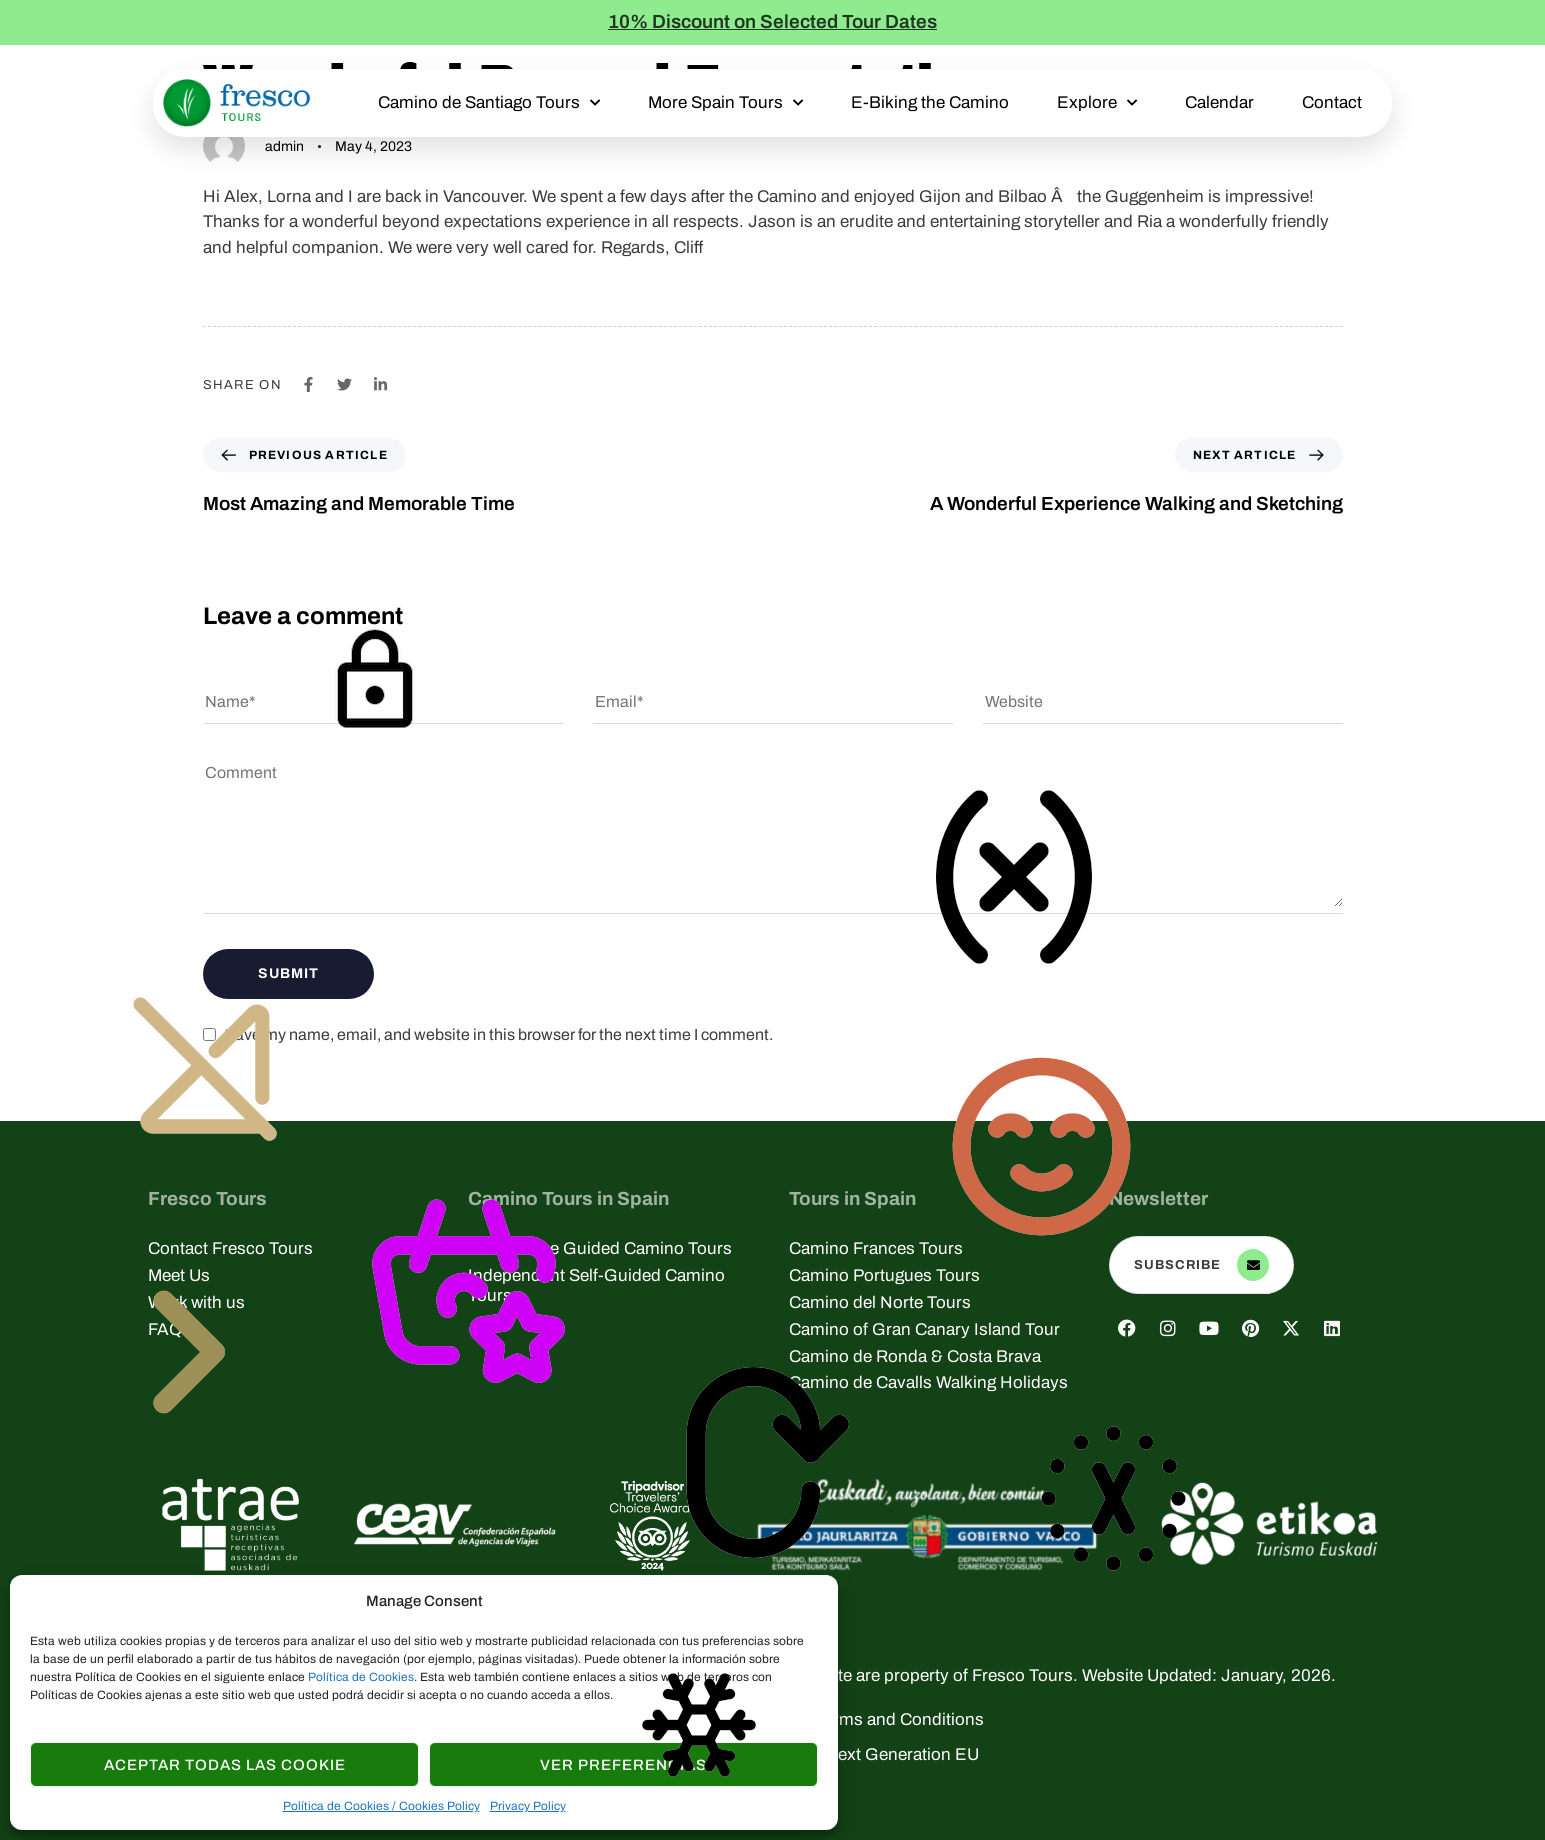 The image size is (1545, 1840). What do you see at coordinates (464, 1282) in the screenshot?
I see `add item to favorites from cart` at bounding box center [464, 1282].